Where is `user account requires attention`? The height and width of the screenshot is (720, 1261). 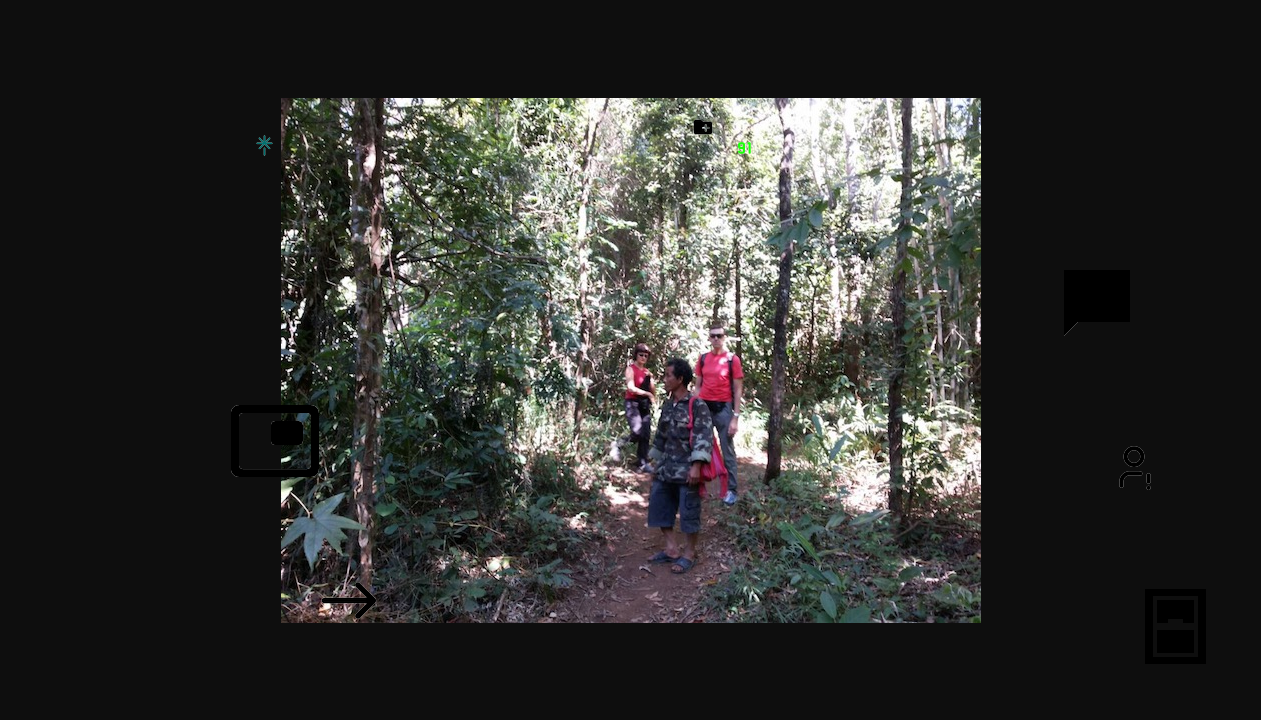
user account requires attention is located at coordinates (1134, 467).